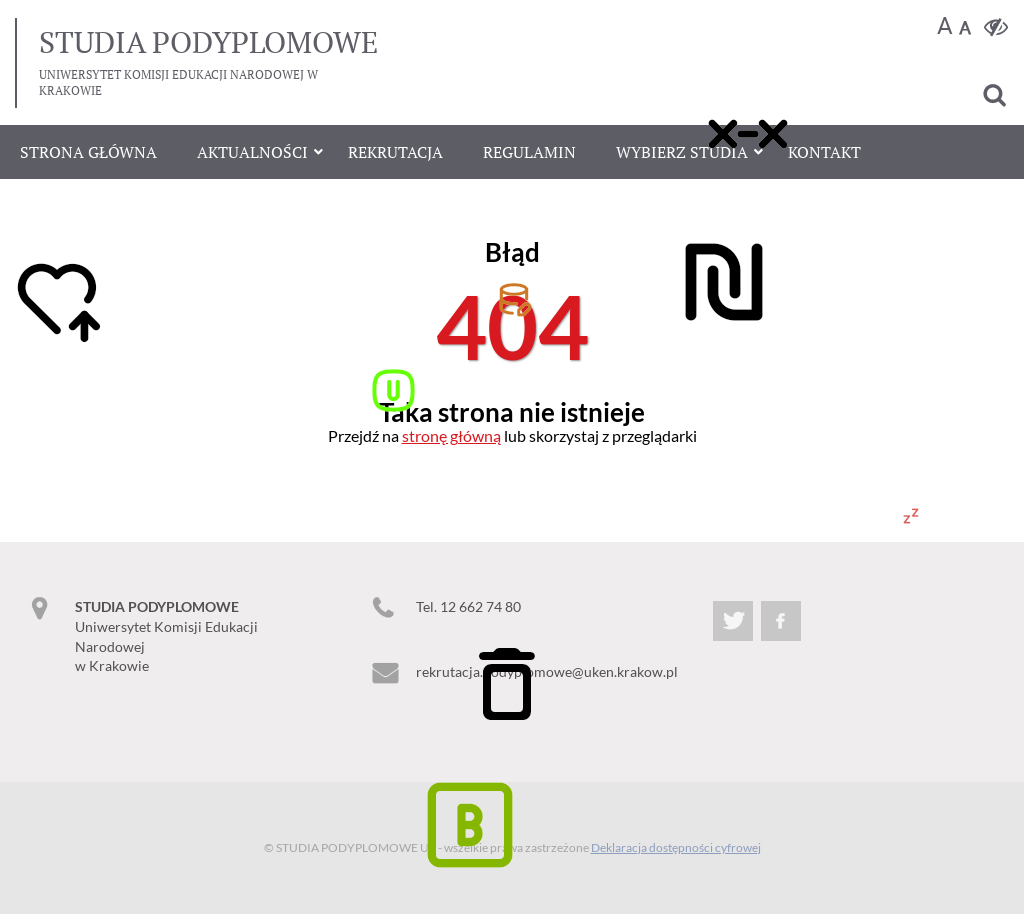  I want to click on perform subtraction operation, so click(748, 134).